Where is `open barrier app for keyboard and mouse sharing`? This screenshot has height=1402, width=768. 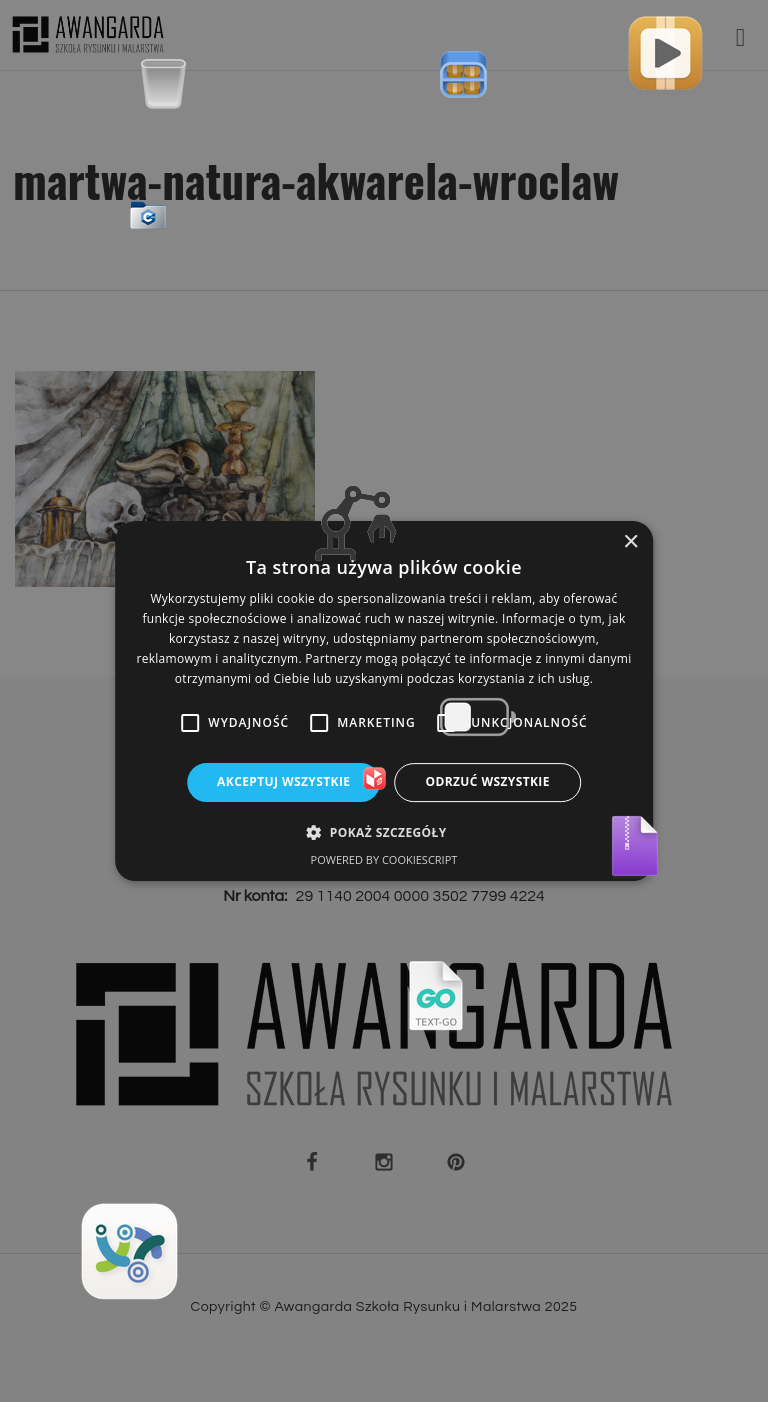
open barrier app for keyboard and mouse sharing is located at coordinates (129, 1251).